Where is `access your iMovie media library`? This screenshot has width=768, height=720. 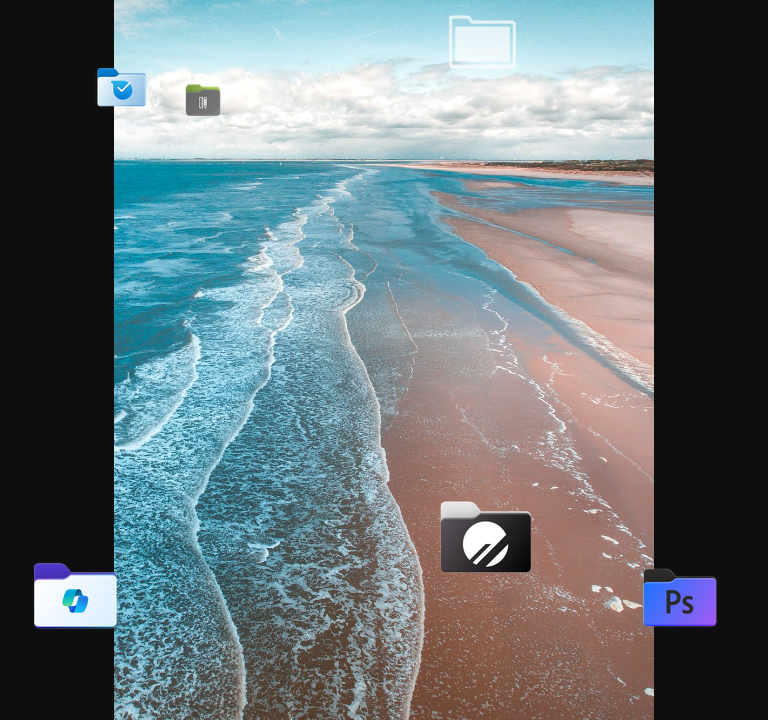 access your iMovie media library is located at coordinates (482, 41).